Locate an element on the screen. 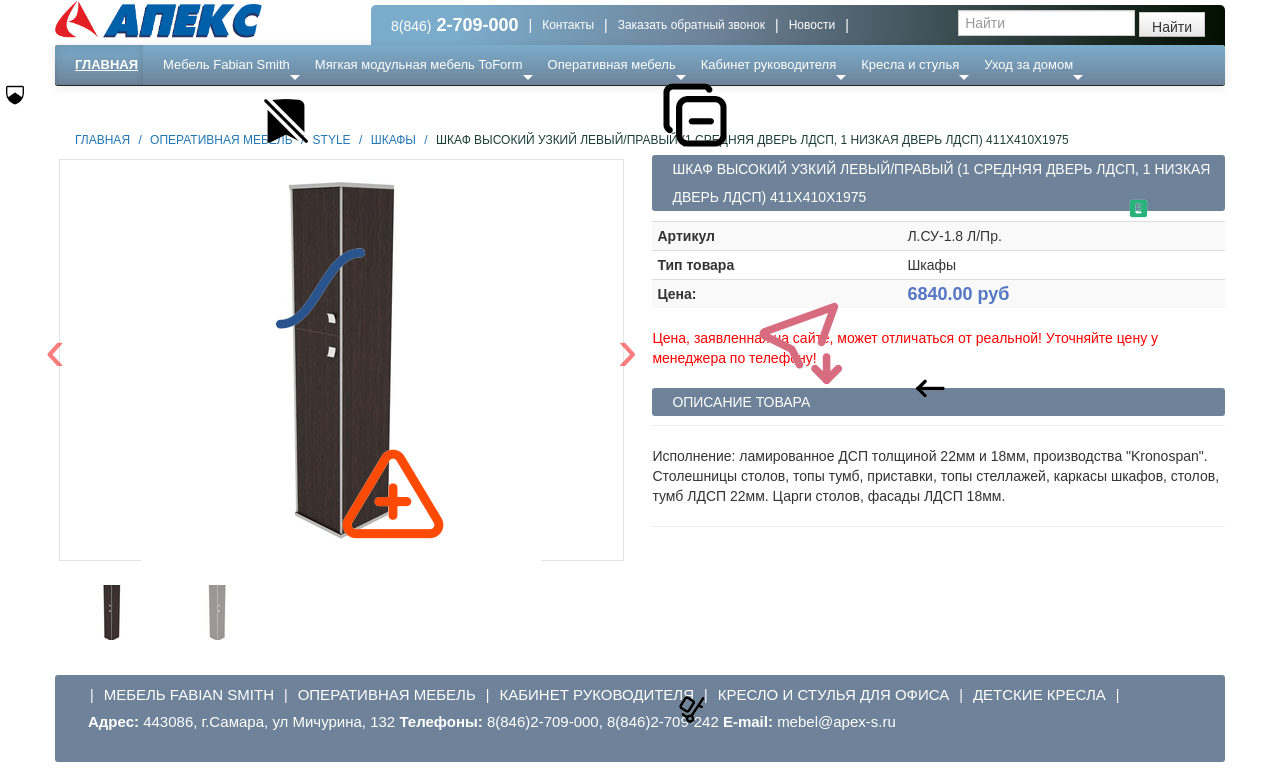  access security or protection settings is located at coordinates (15, 94).